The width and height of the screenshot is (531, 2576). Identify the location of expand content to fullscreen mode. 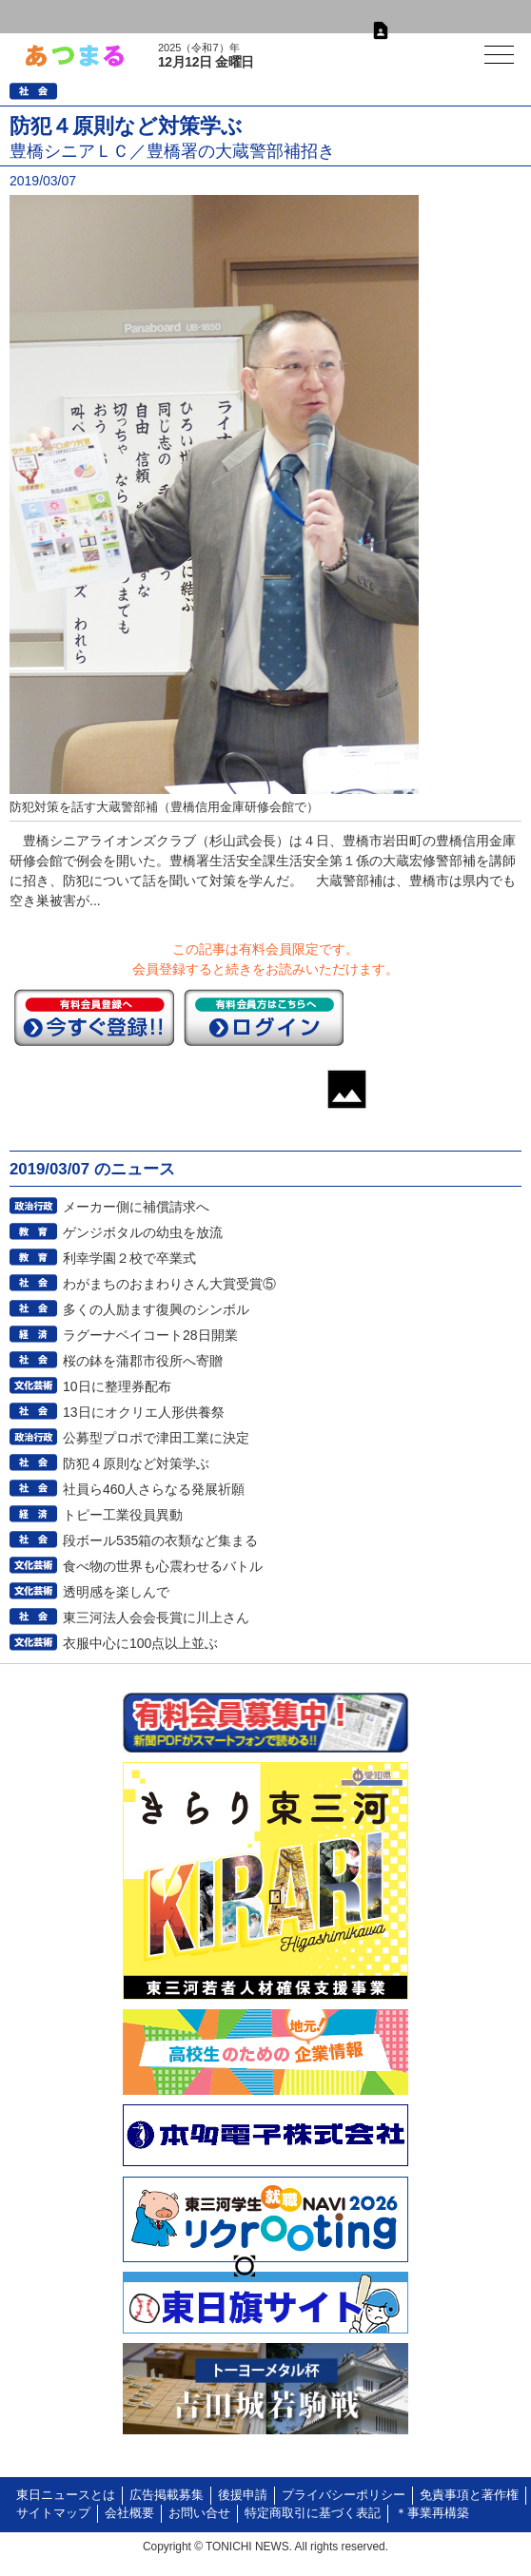
(245, 2266).